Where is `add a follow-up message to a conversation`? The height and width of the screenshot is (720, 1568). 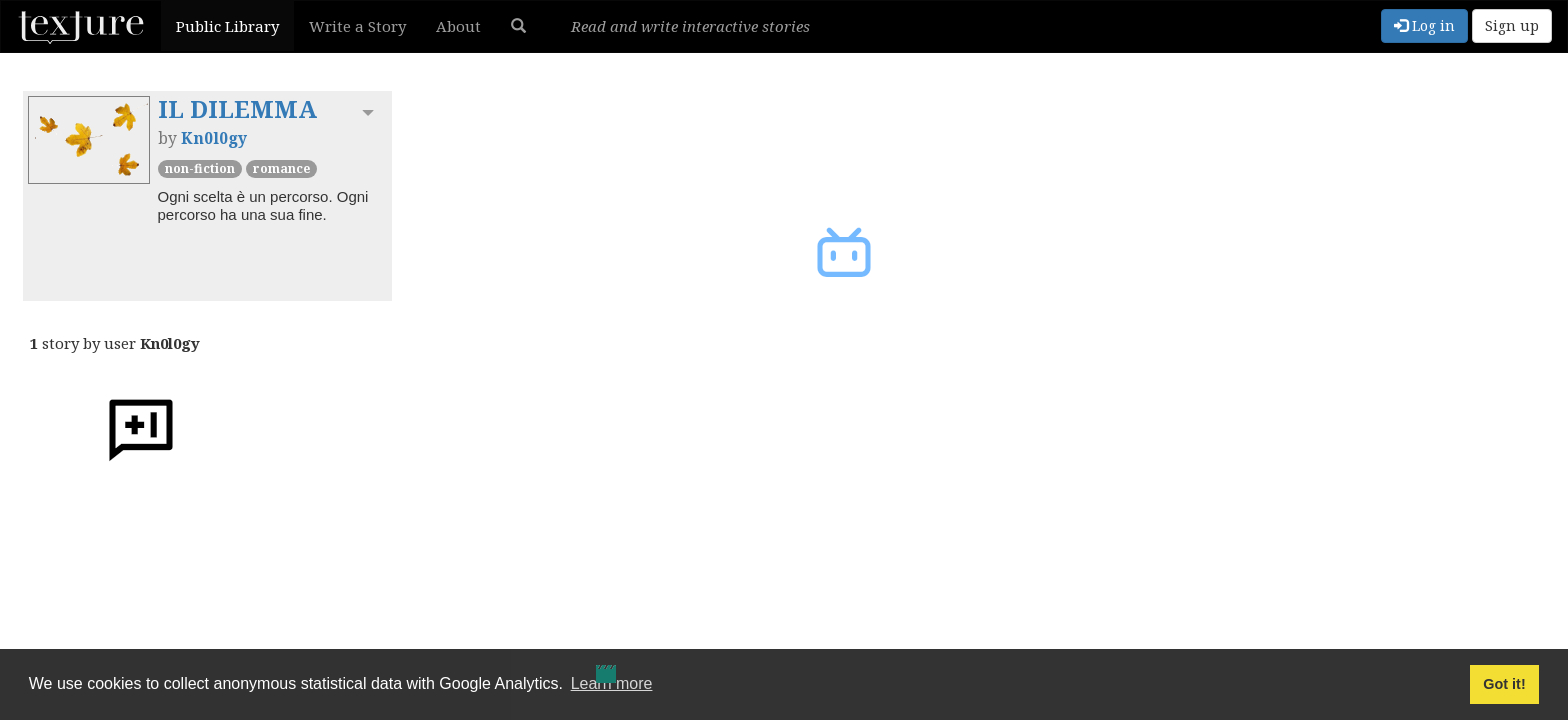
add a follow-up message to a conversation is located at coordinates (141, 428).